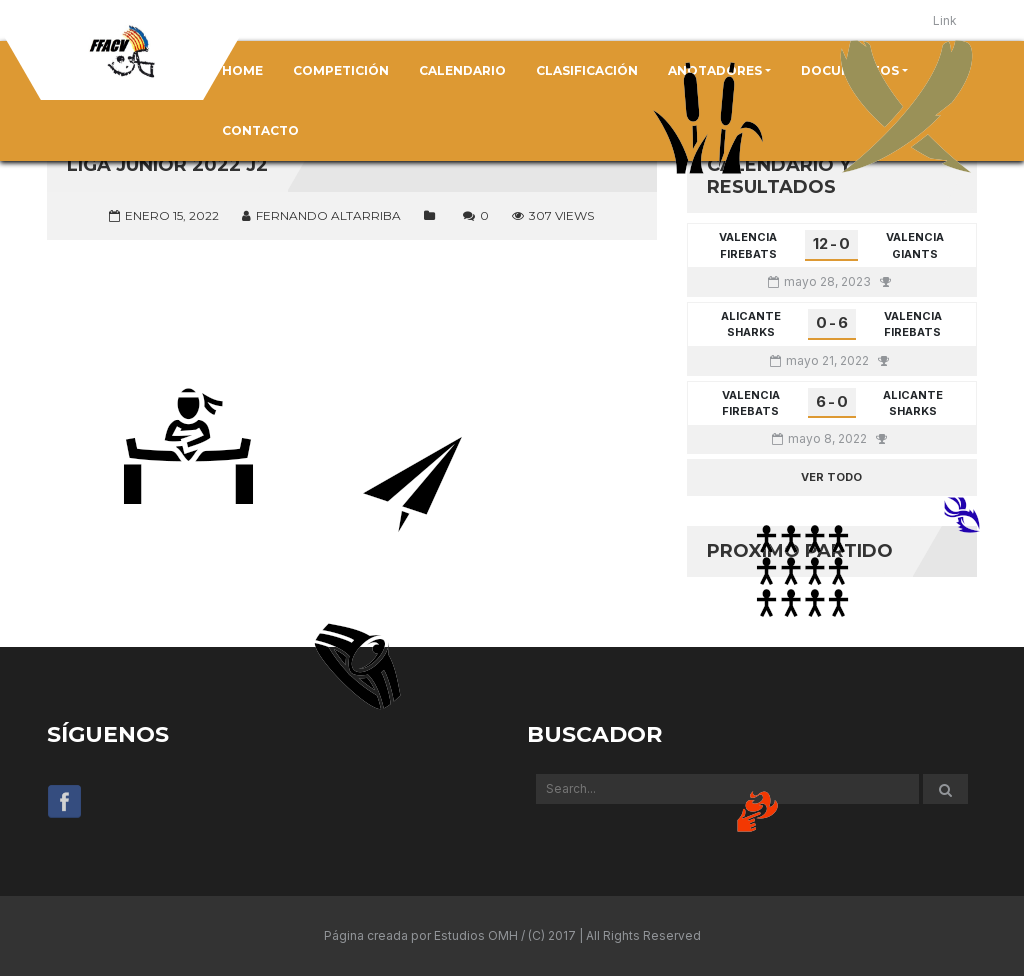 This screenshot has height=976, width=1024. What do you see at coordinates (708, 118) in the screenshot?
I see `indicates a wetland or marsh environment in a game` at bounding box center [708, 118].